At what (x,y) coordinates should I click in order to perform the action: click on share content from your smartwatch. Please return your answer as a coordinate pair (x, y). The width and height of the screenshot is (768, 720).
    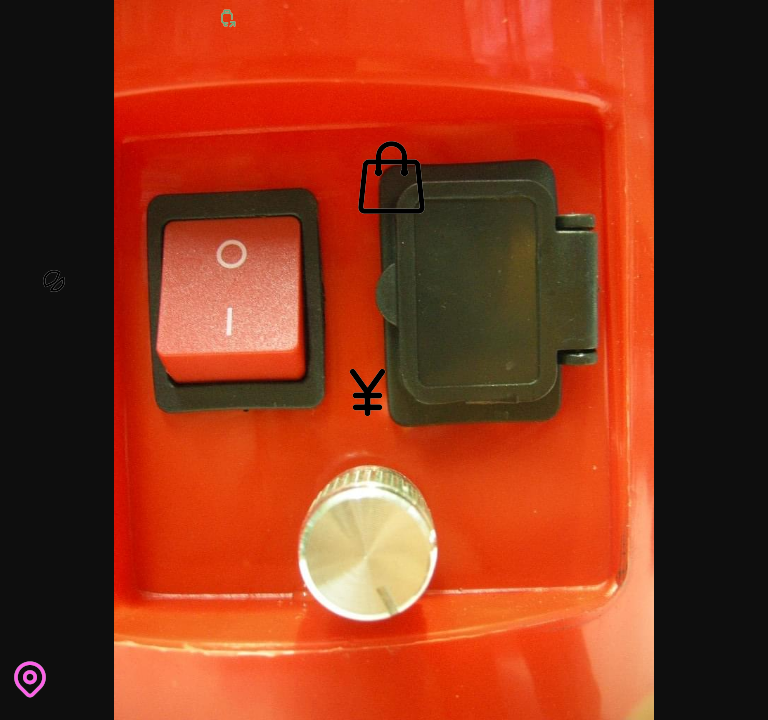
    Looking at the image, I should click on (227, 18).